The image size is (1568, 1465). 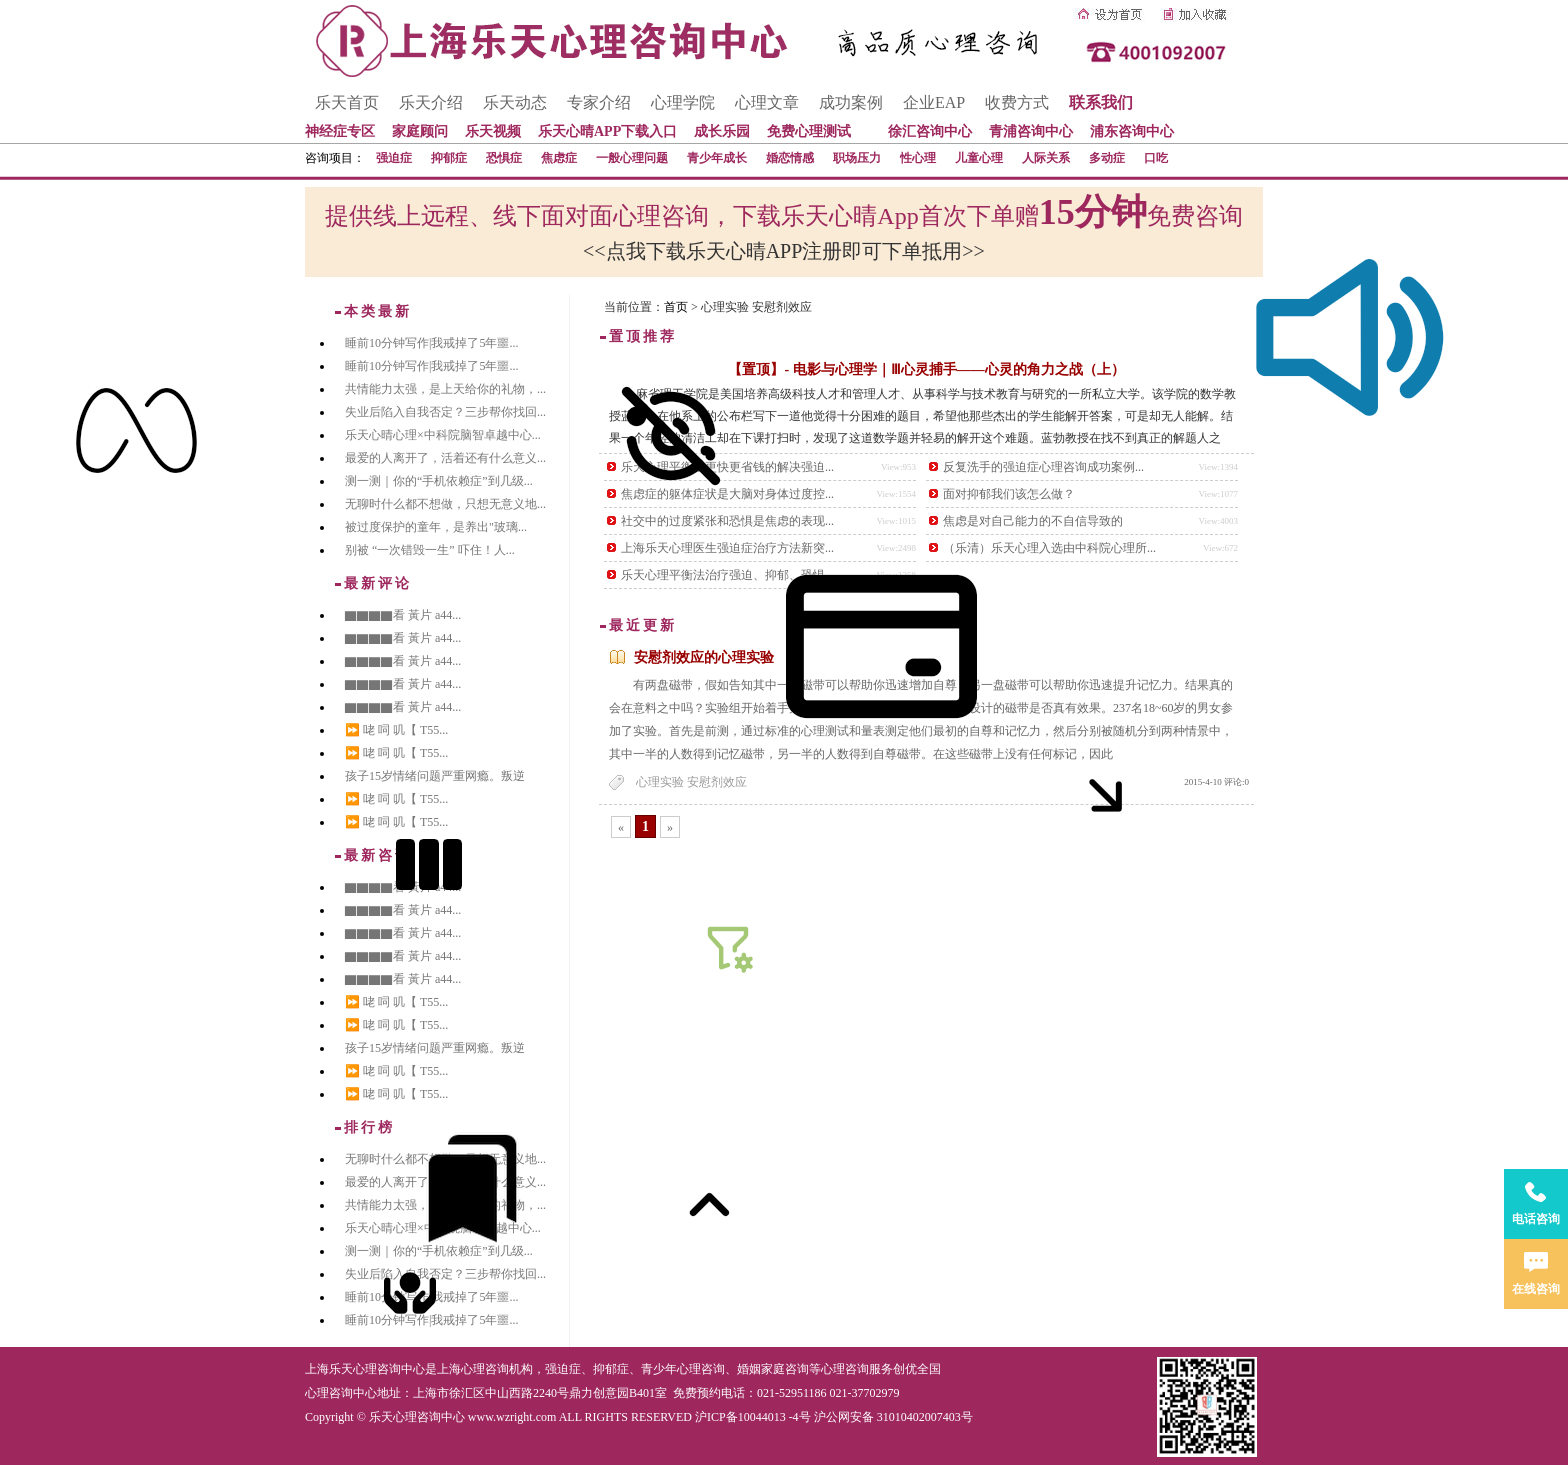 What do you see at coordinates (136, 430) in the screenshot?
I see `Meta company logo` at bounding box center [136, 430].